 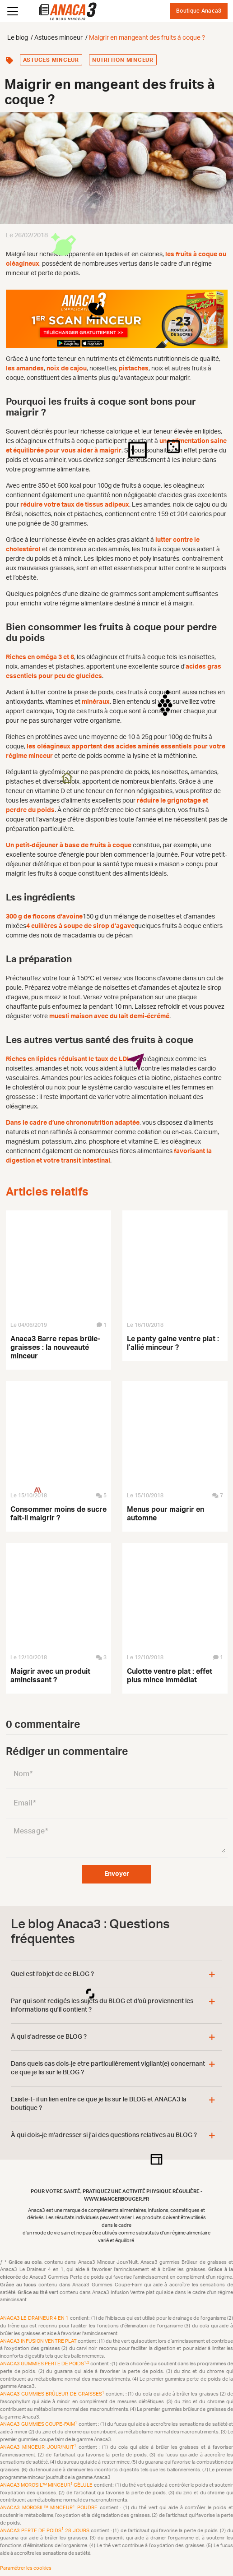 What do you see at coordinates (37, 1490) in the screenshot?
I see `Anthropic company logo` at bounding box center [37, 1490].